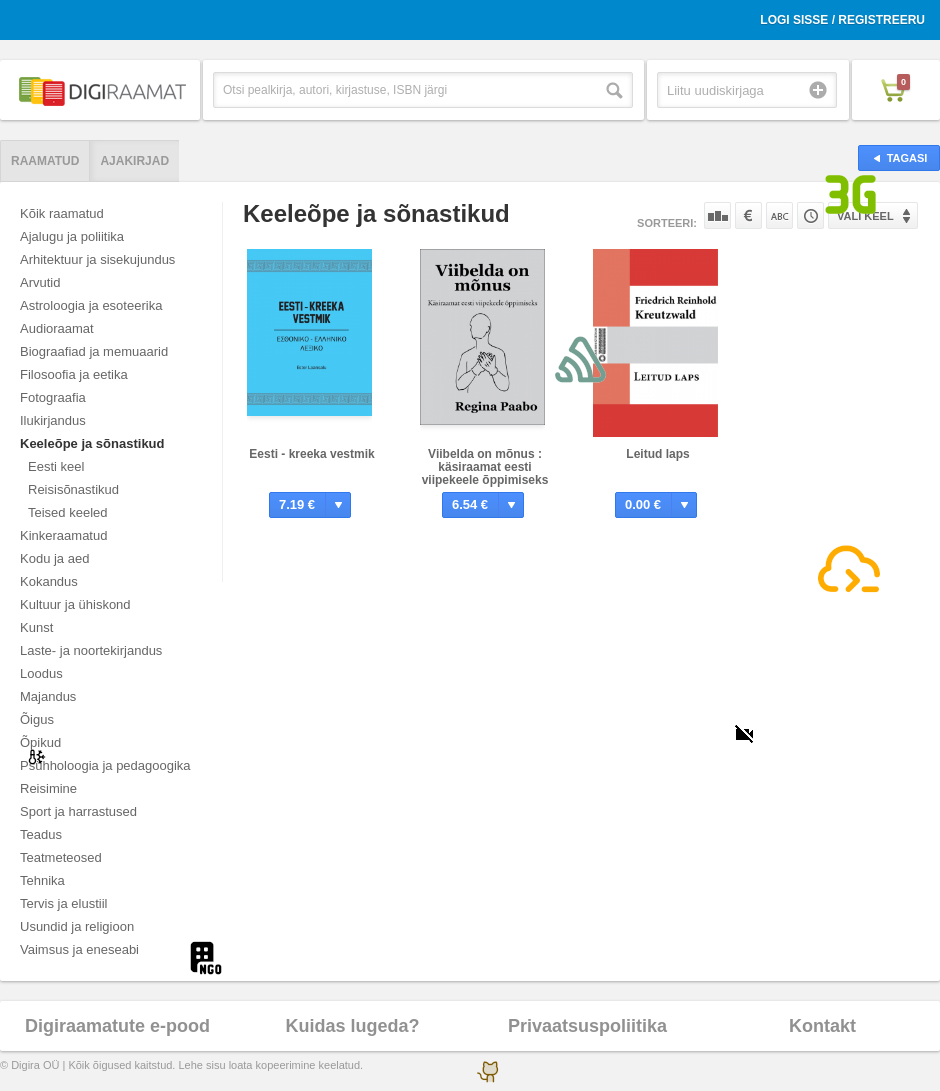 The width and height of the screenshot is (940, 1091). Describe the element at coordinates (744, 734) in the screenshot. I see `turn off camera or disable video` at that location.